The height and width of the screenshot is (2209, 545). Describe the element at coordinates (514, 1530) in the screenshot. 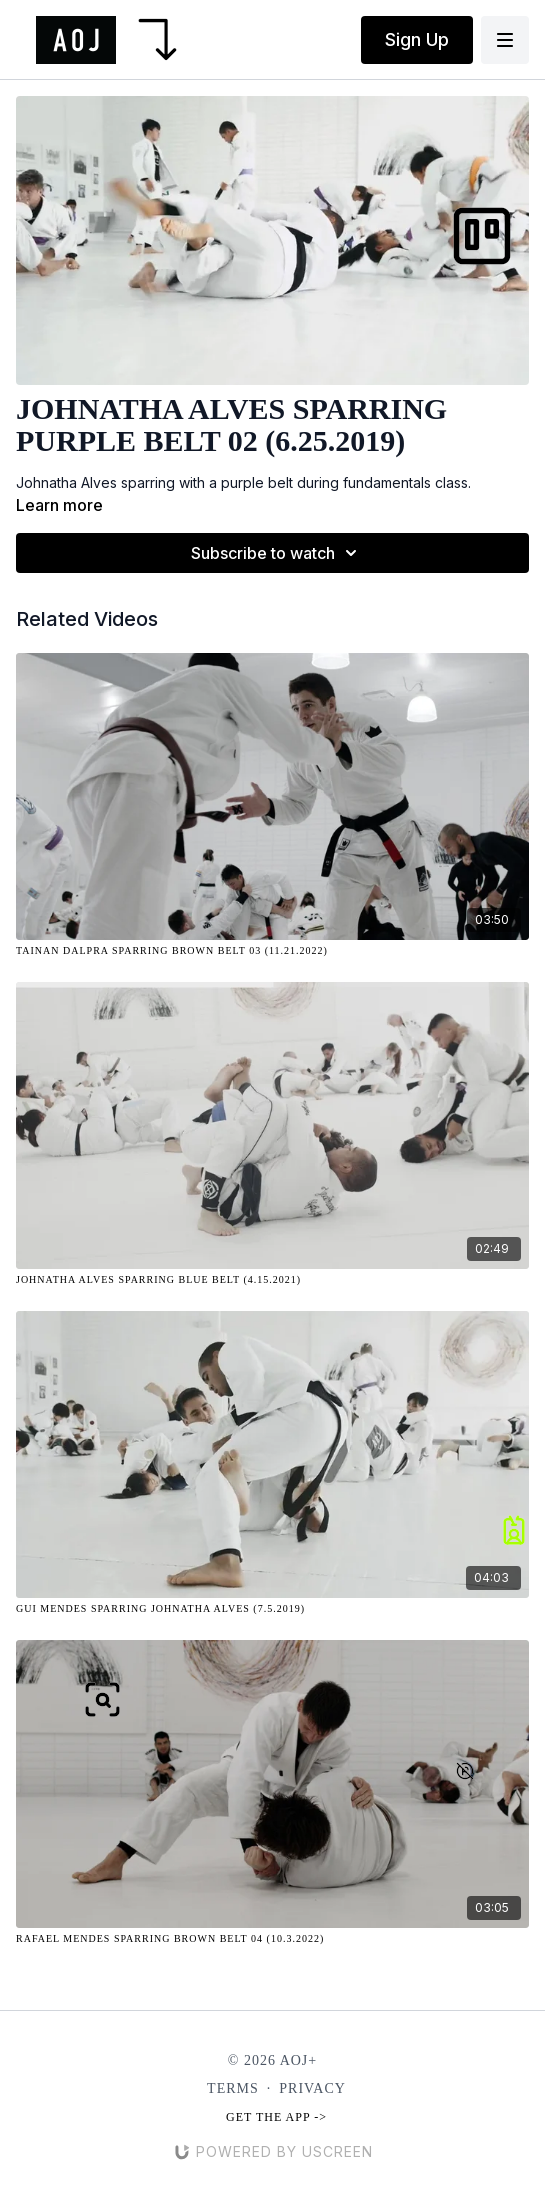

I see `view employee badge or identification` at that location.